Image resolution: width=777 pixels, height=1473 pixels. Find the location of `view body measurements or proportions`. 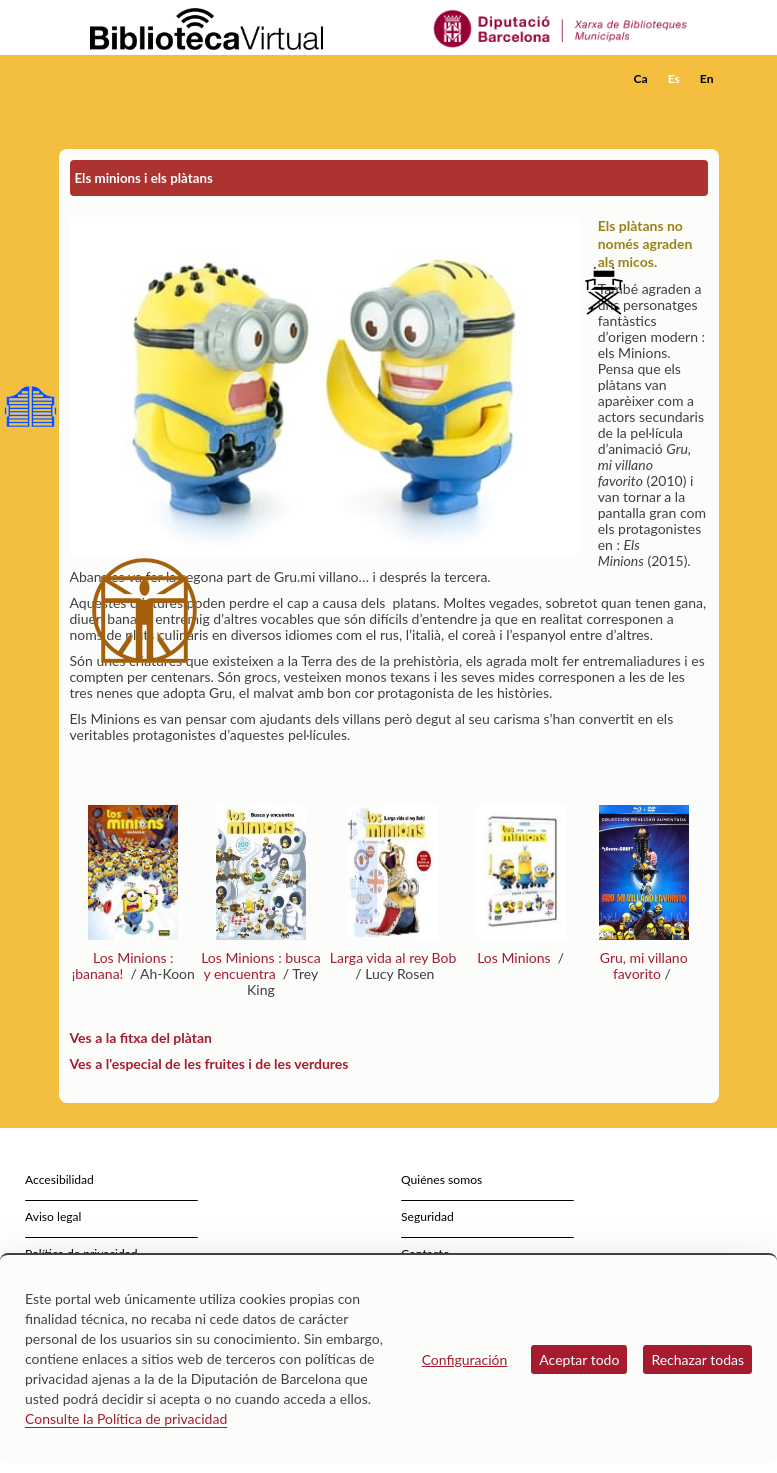

view body measurements or proportions is located at coordinates (144, 610).